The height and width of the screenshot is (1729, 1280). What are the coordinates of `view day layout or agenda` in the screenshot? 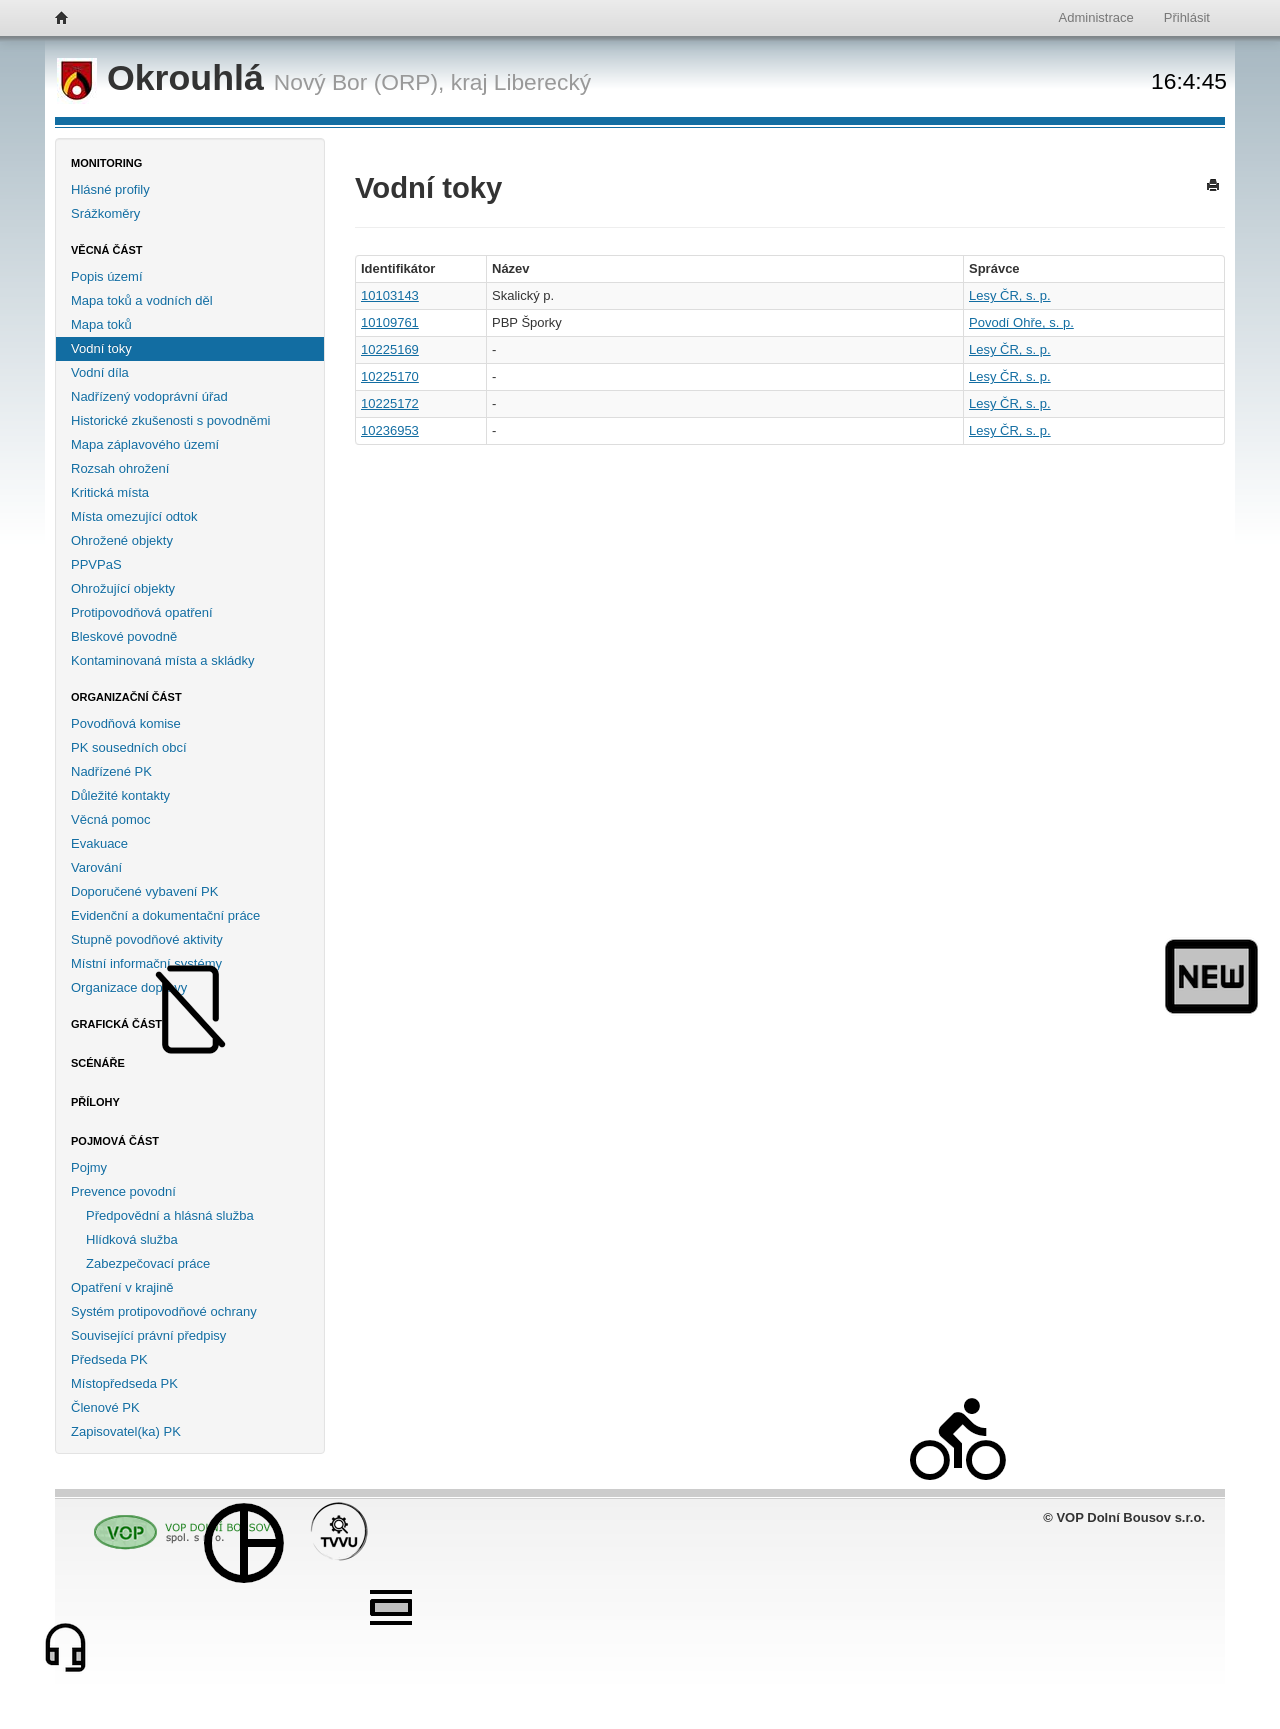 It's located at (392, 1607).